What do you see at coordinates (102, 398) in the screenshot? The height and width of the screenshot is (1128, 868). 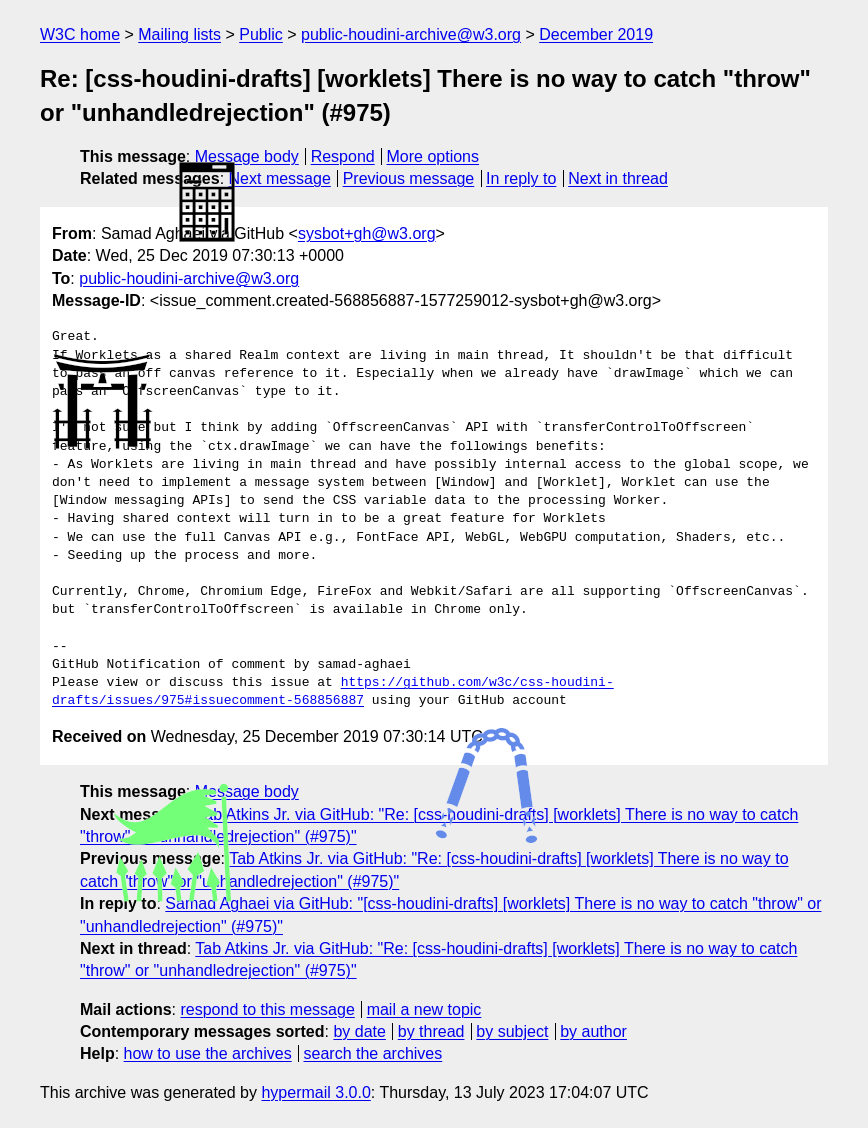 I see `access japanese cultural or religious content` at bounding box center [102, 398].